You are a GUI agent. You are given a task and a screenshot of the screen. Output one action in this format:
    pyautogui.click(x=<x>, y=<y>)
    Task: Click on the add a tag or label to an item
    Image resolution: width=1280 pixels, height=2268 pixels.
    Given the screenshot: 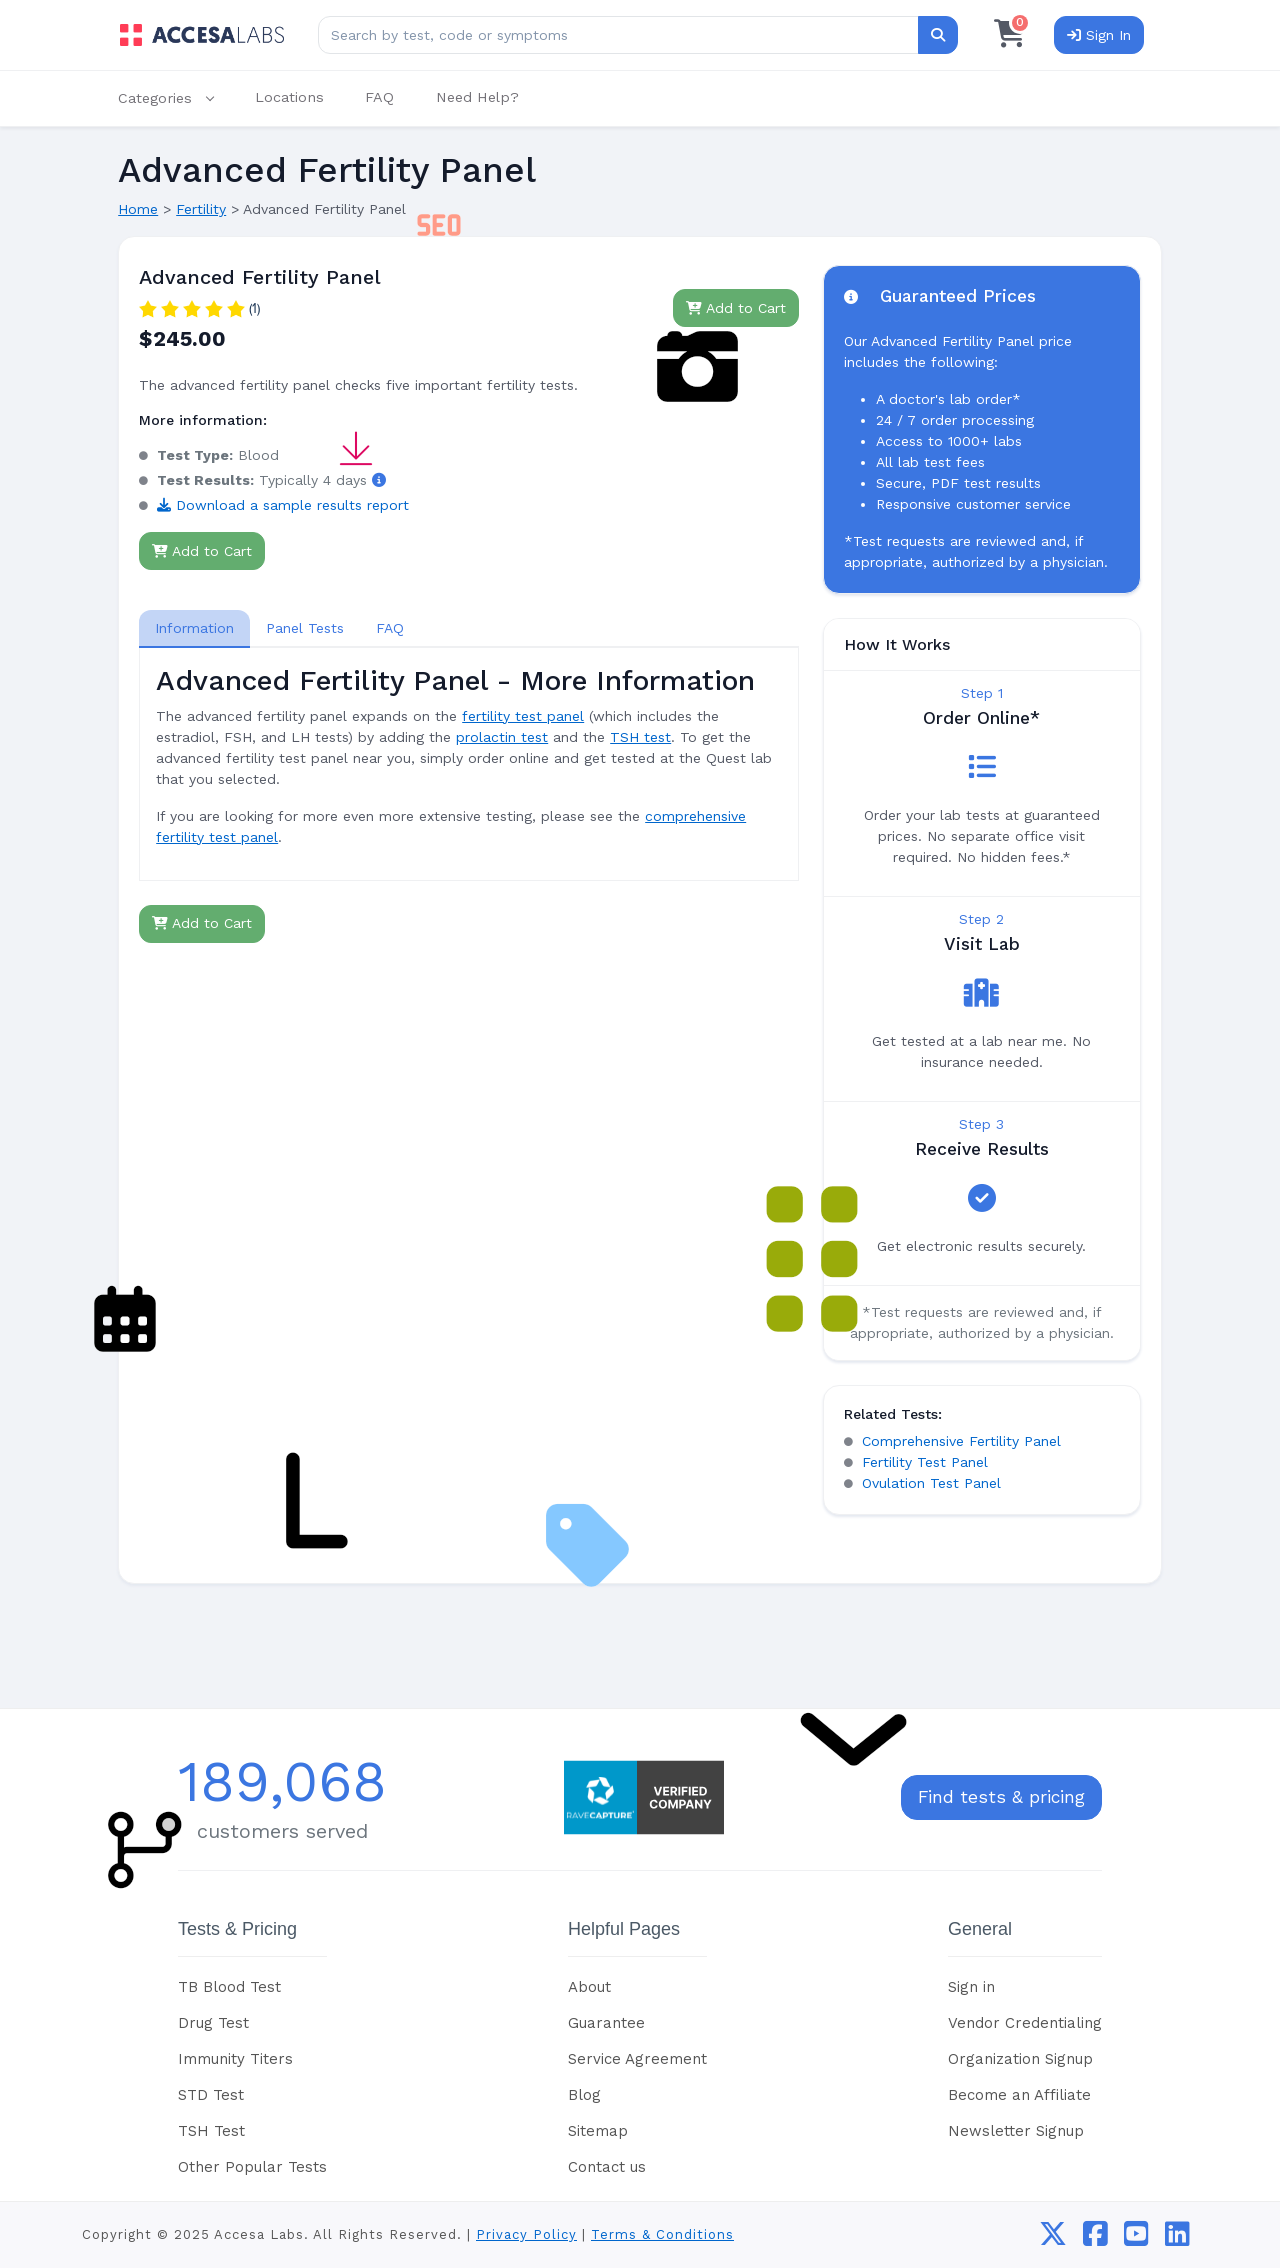 What is the action you would take?
    pyautogui.click(x=585, y=1543)
    